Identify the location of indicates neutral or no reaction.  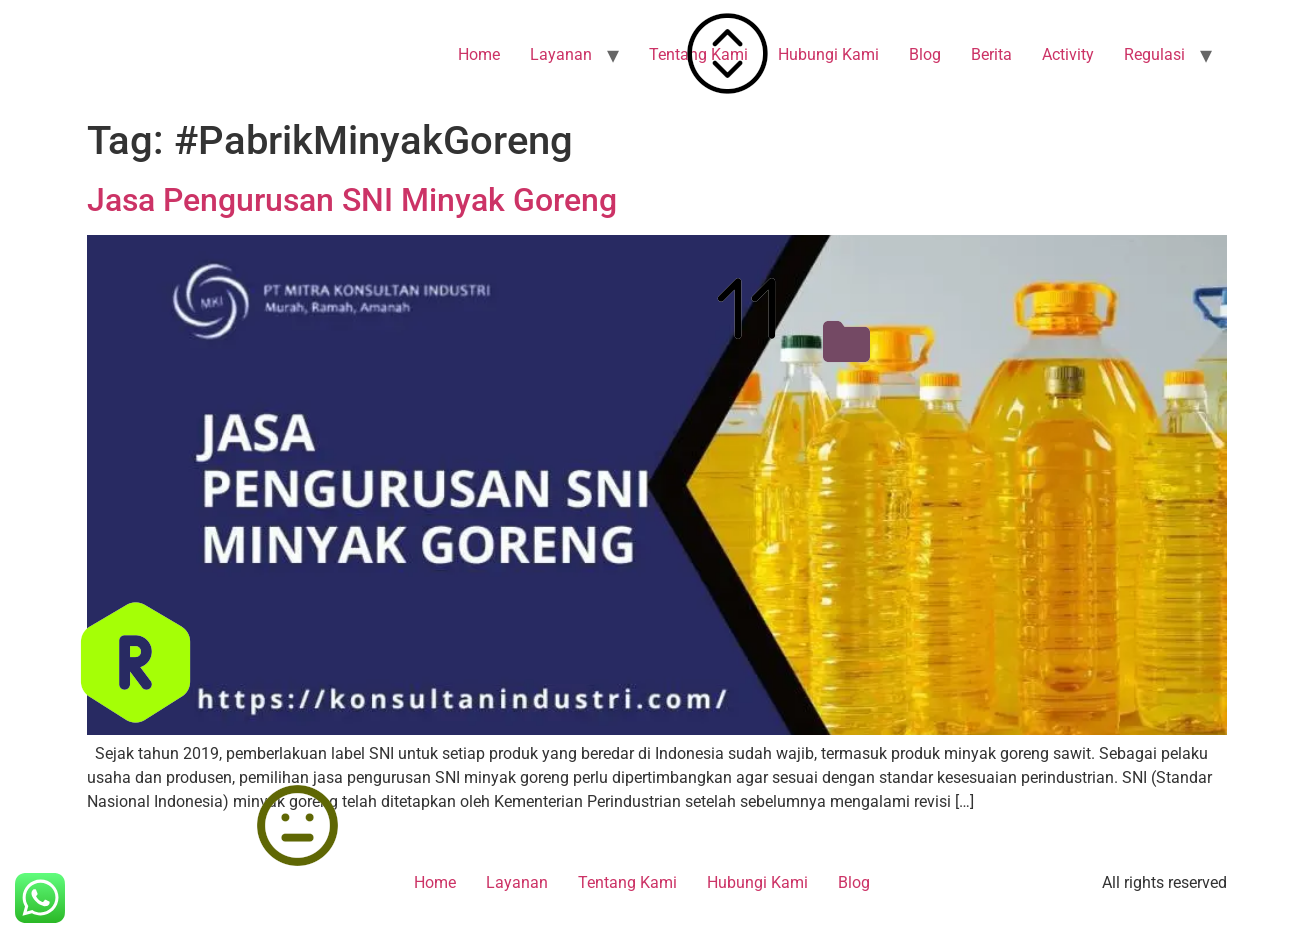
(297, 825).